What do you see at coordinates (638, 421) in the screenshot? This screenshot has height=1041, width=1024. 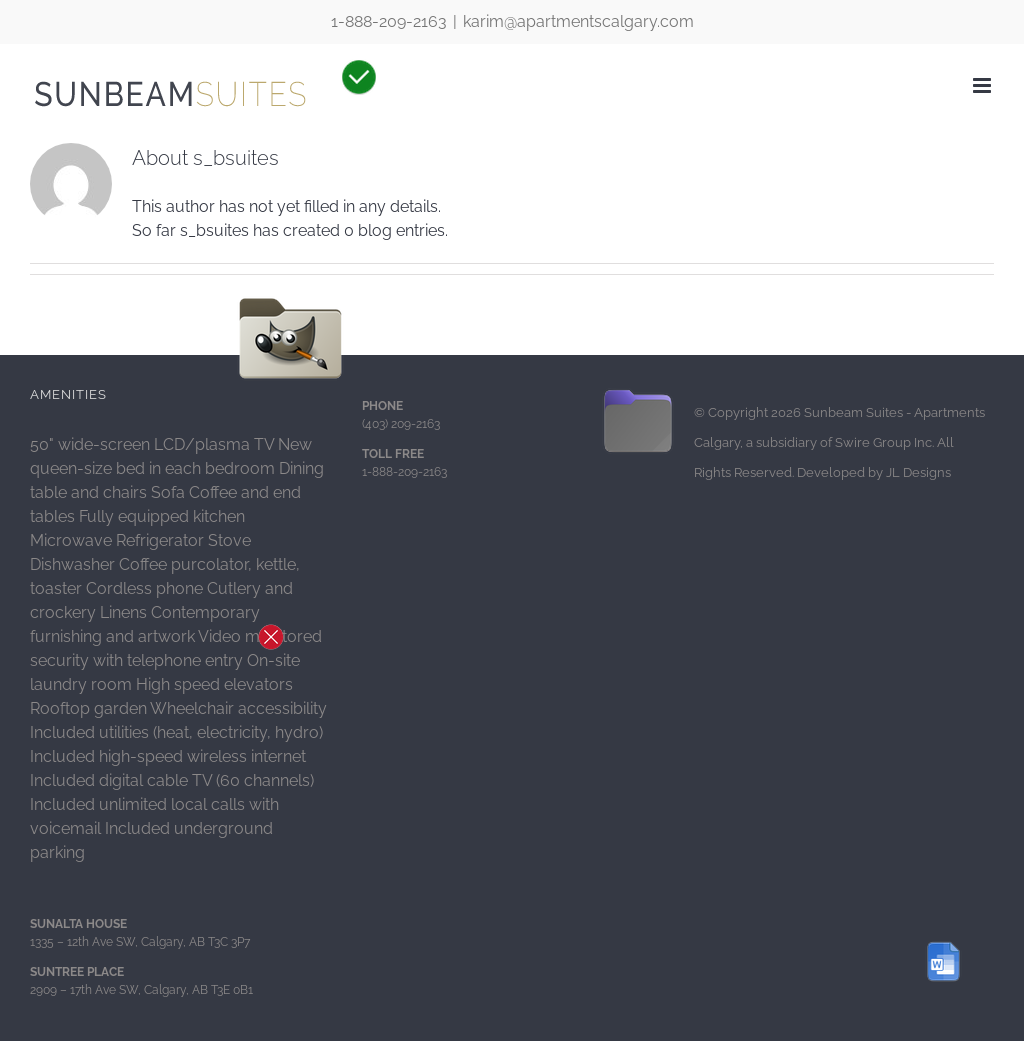 I see `open folder to view contents` at bounding box center [638, 421].